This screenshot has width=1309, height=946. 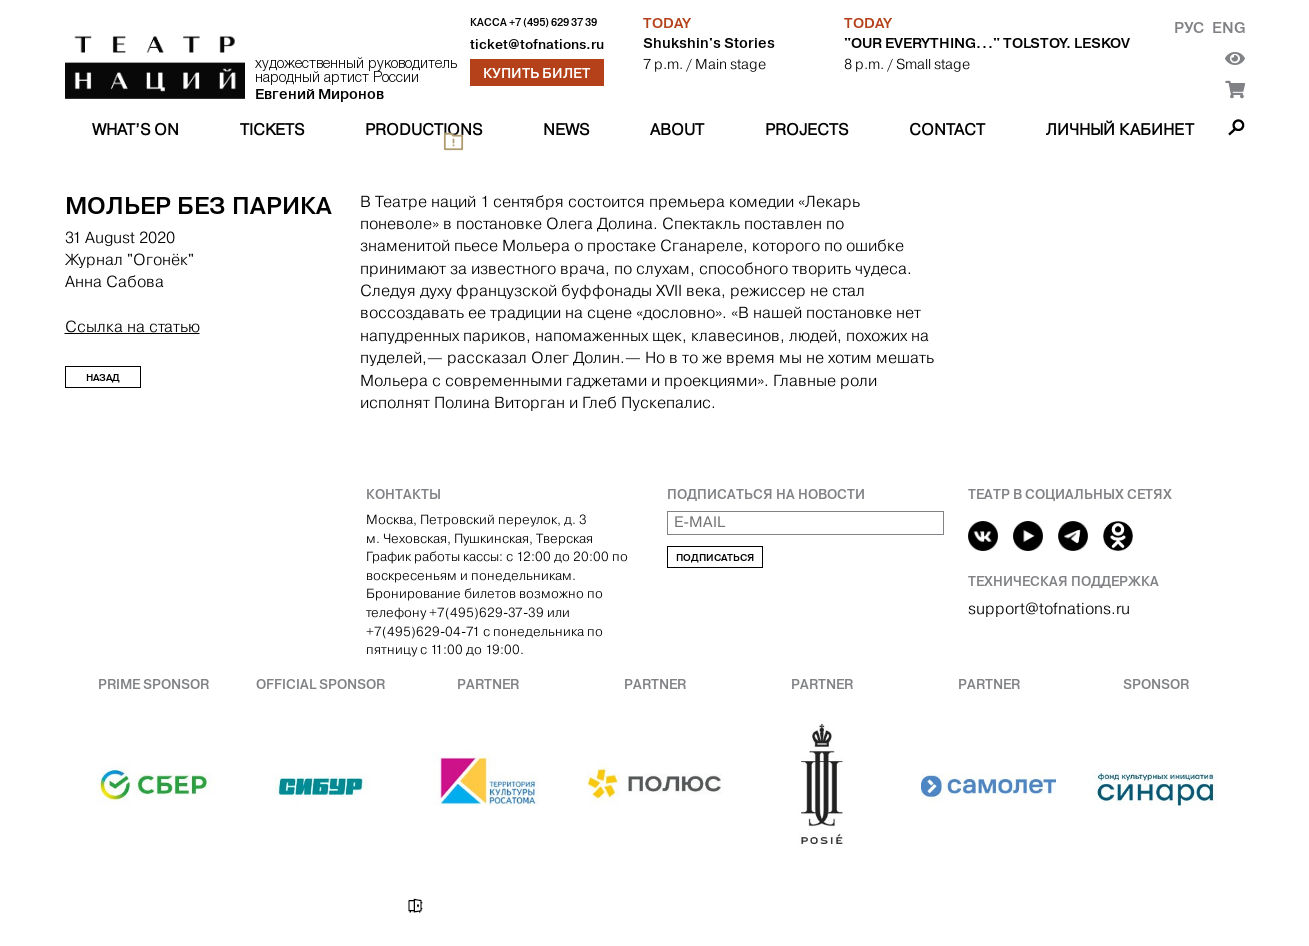 What do you see at coordinates (415, 906) in the screenshot?
I see `access secure storage or vault` at bounding box center [415, 906].